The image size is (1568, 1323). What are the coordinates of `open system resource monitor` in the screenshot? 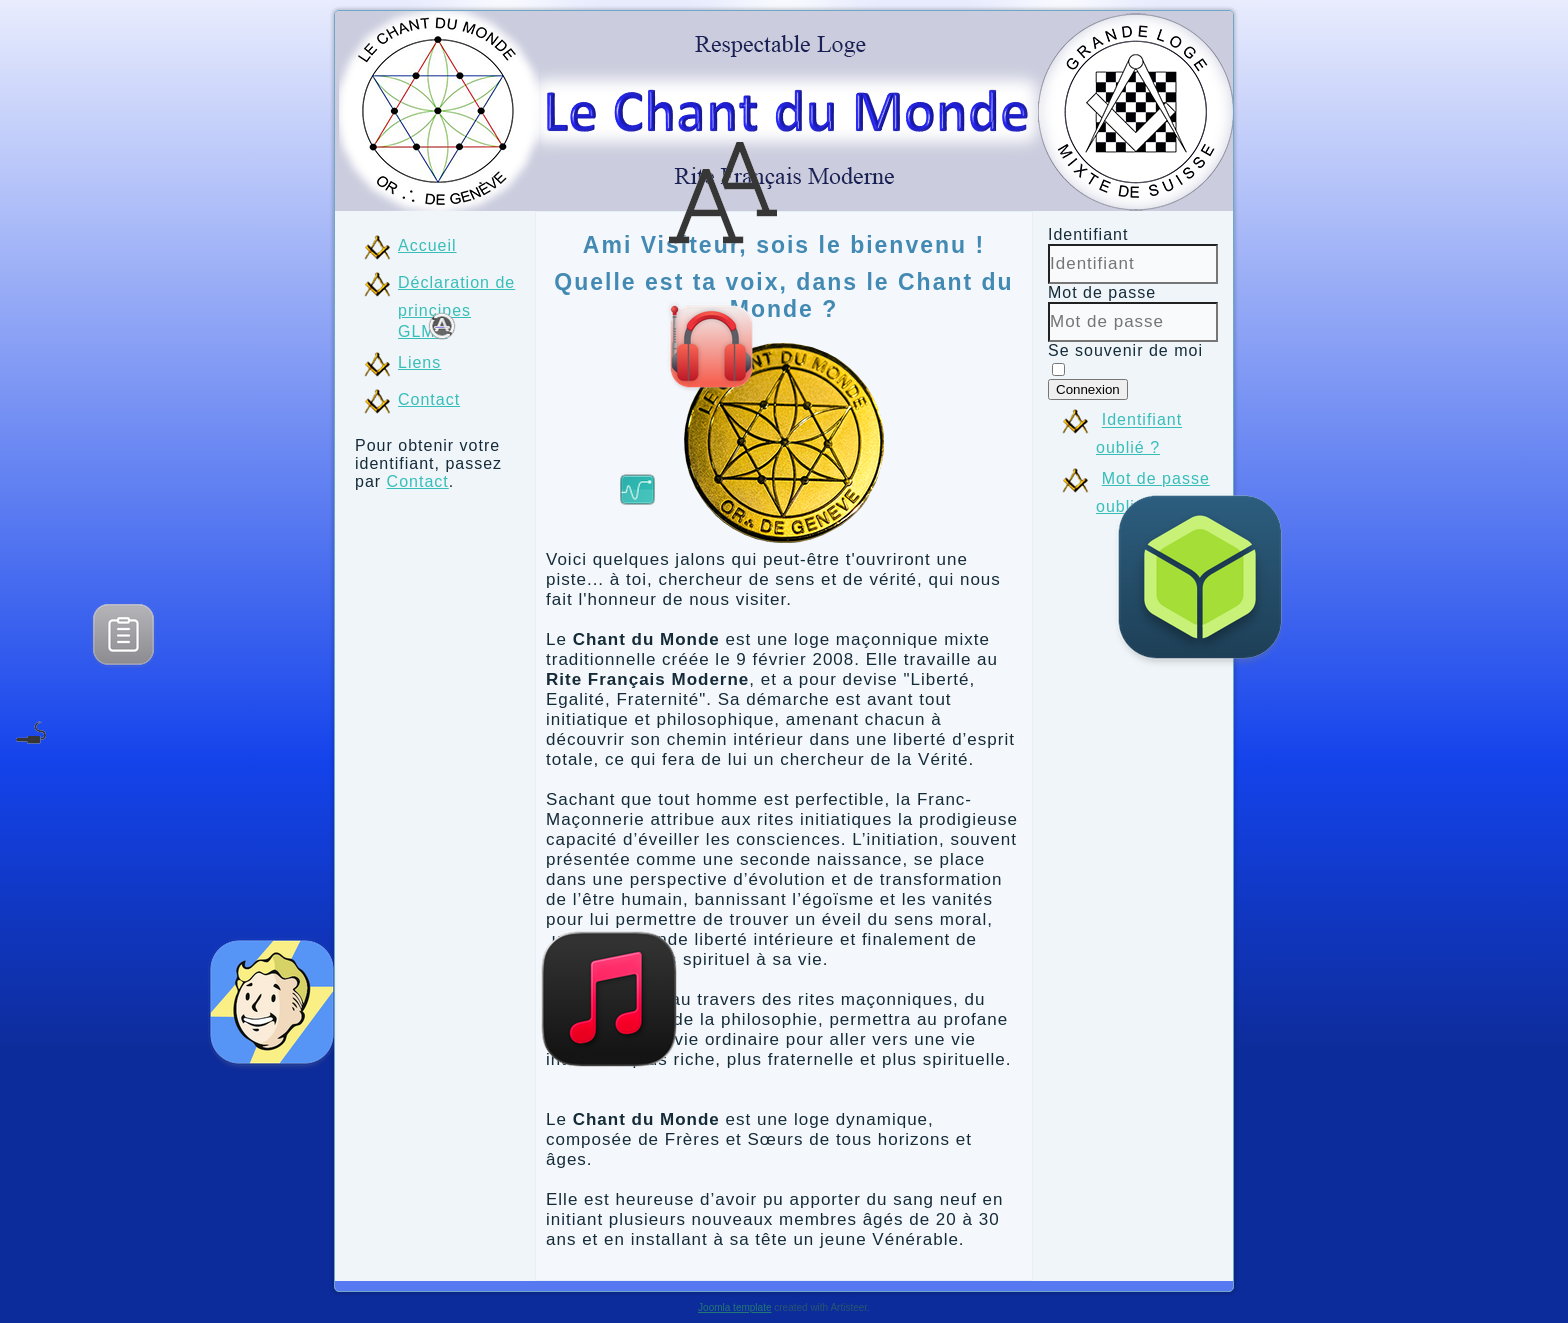 It's located at (637, 489).